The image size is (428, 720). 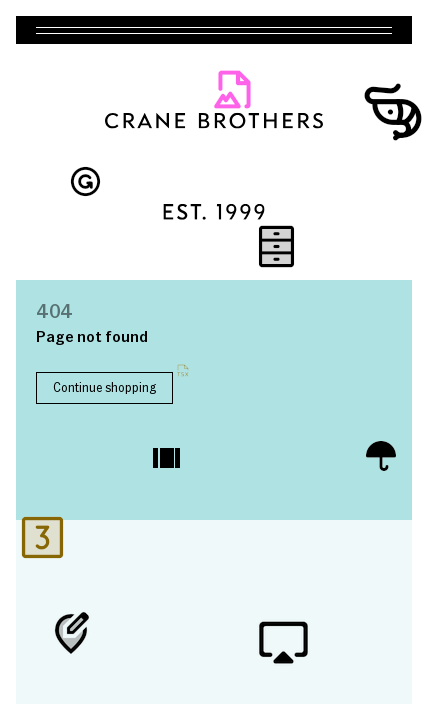 I want to click on indicates seafood or shellfish menu category, so click(x=393, y=112).